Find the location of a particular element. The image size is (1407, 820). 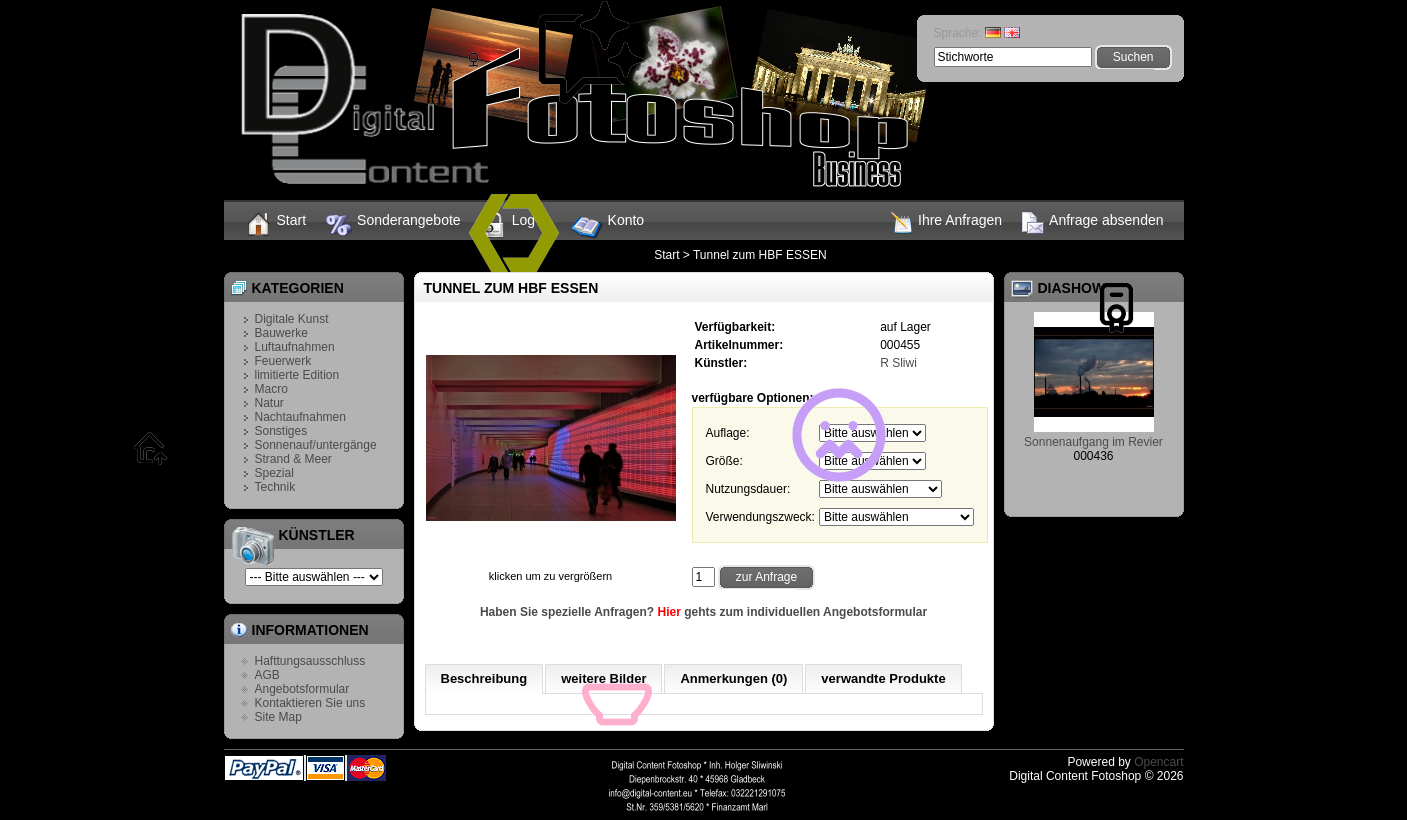

web components logo is located at coordinates (514, 233).